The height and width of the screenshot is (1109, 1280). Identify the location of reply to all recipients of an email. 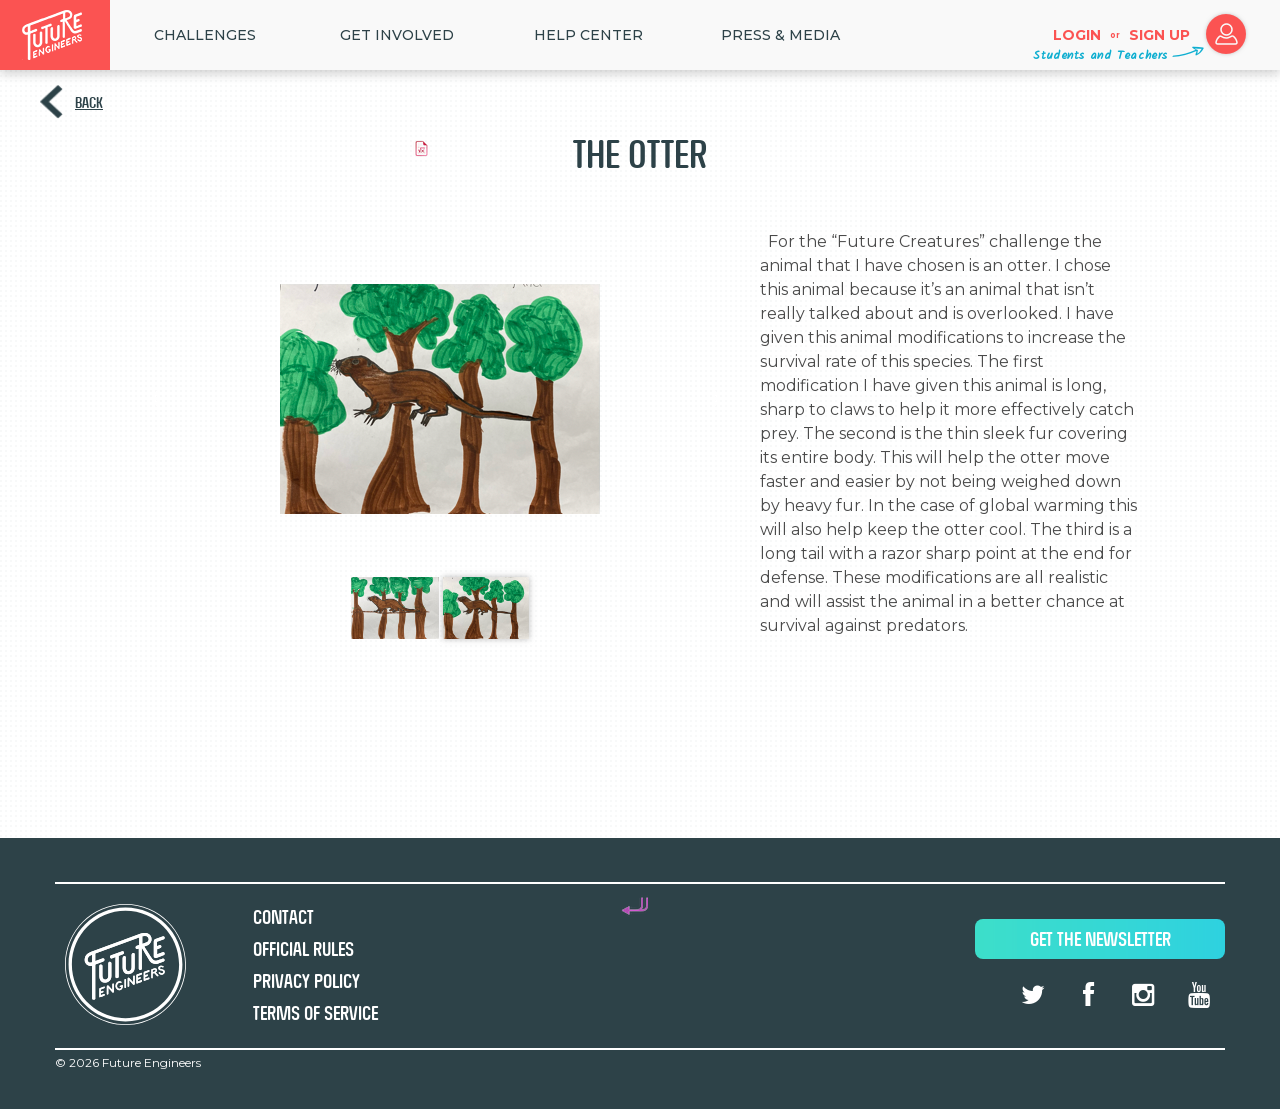
(634, 904).